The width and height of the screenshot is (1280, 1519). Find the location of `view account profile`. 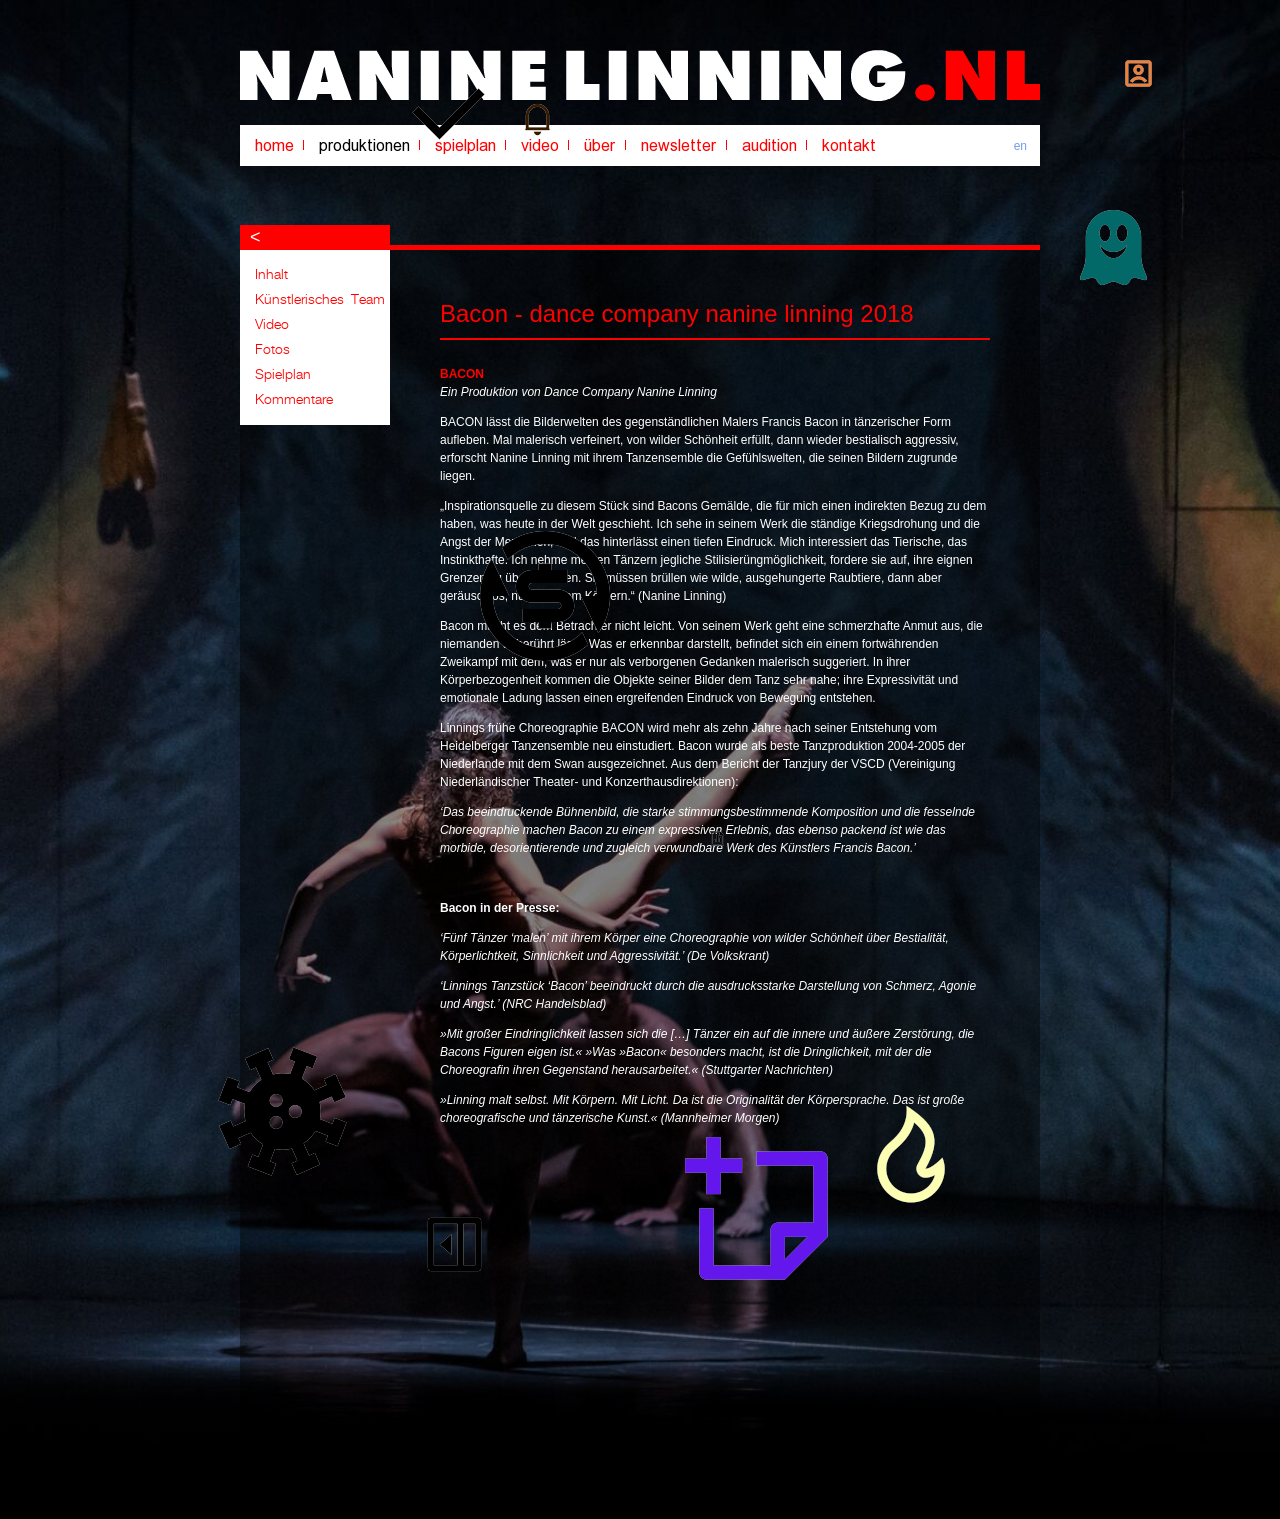

view account profile is located at coordinates (1138, 73).